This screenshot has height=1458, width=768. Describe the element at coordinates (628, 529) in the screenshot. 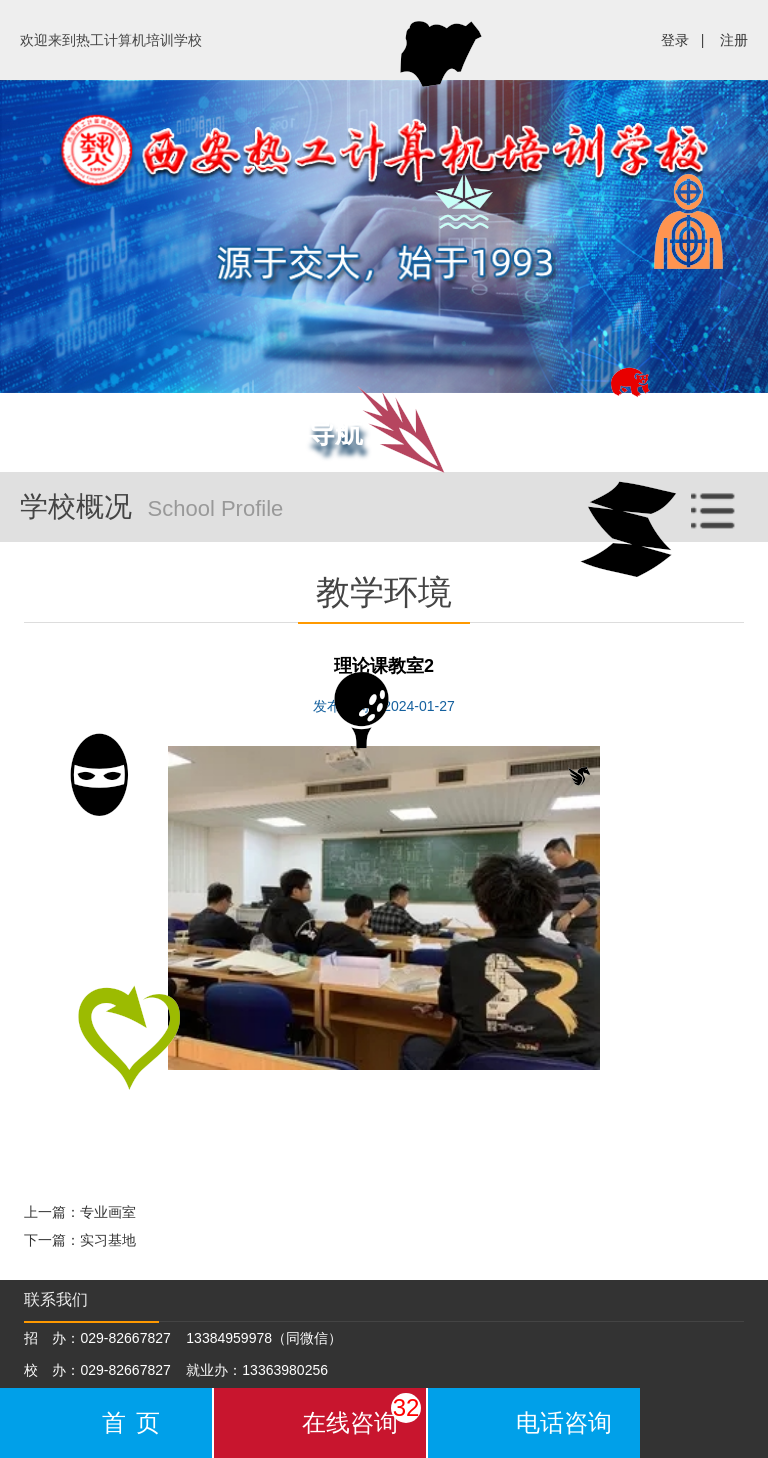

I see `view document or note` at that location.